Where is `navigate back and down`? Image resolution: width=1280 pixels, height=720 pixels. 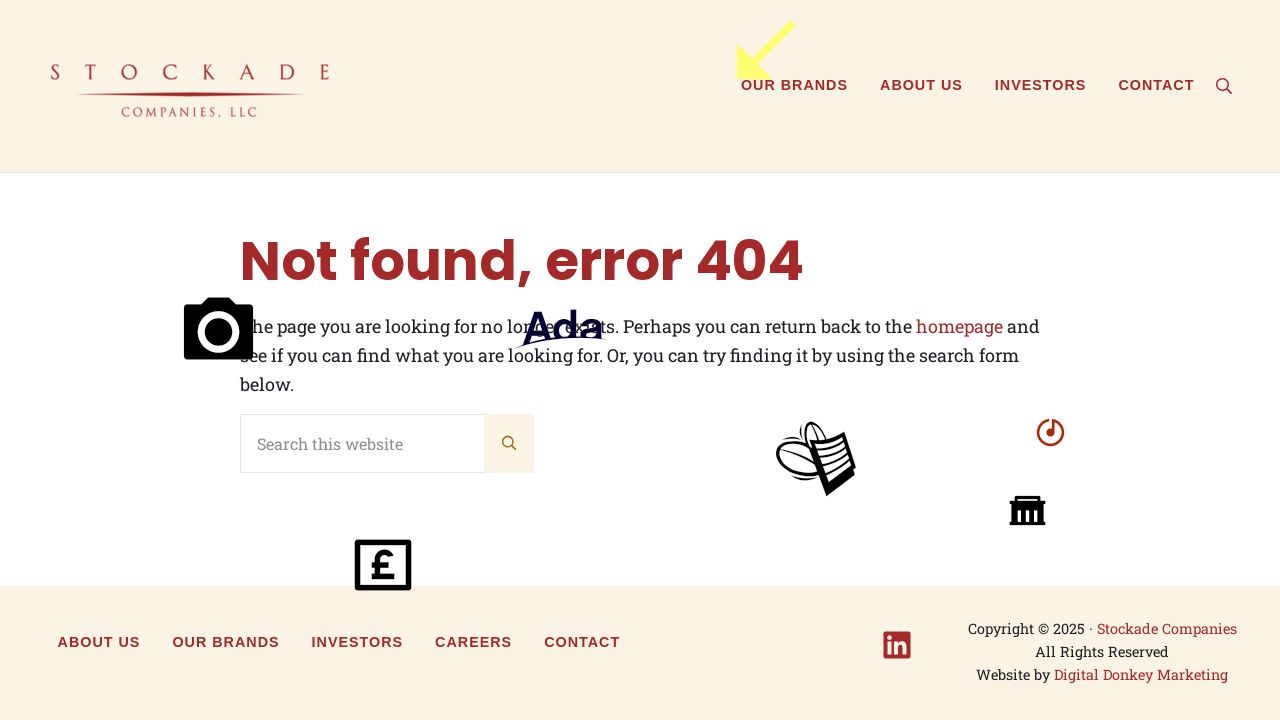 navigate back and down is located at coordinates (765, 51).